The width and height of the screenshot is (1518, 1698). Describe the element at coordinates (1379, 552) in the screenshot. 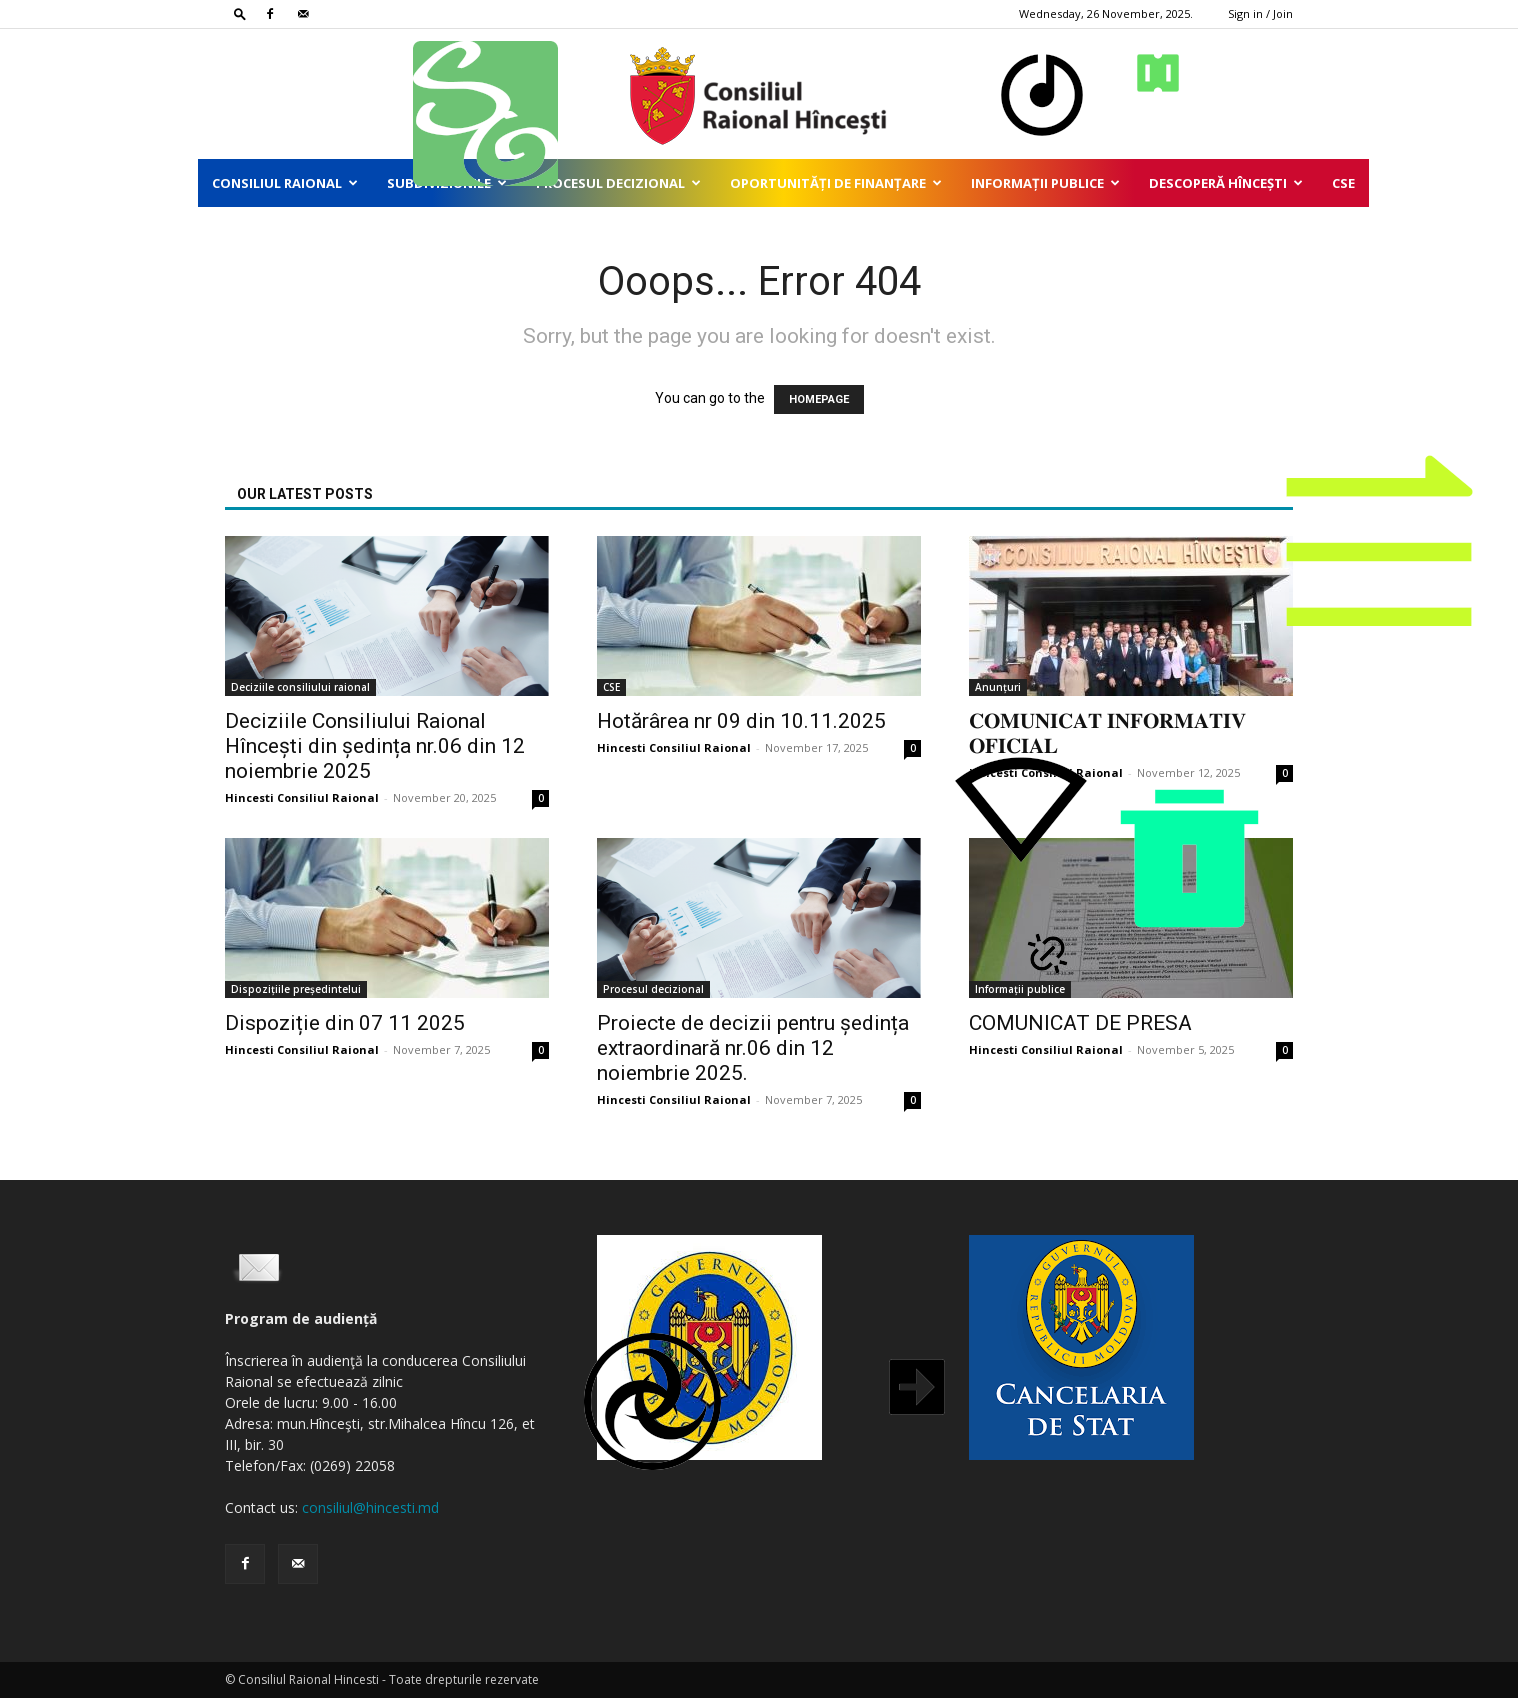

I see `play items in sequential order` at that location.